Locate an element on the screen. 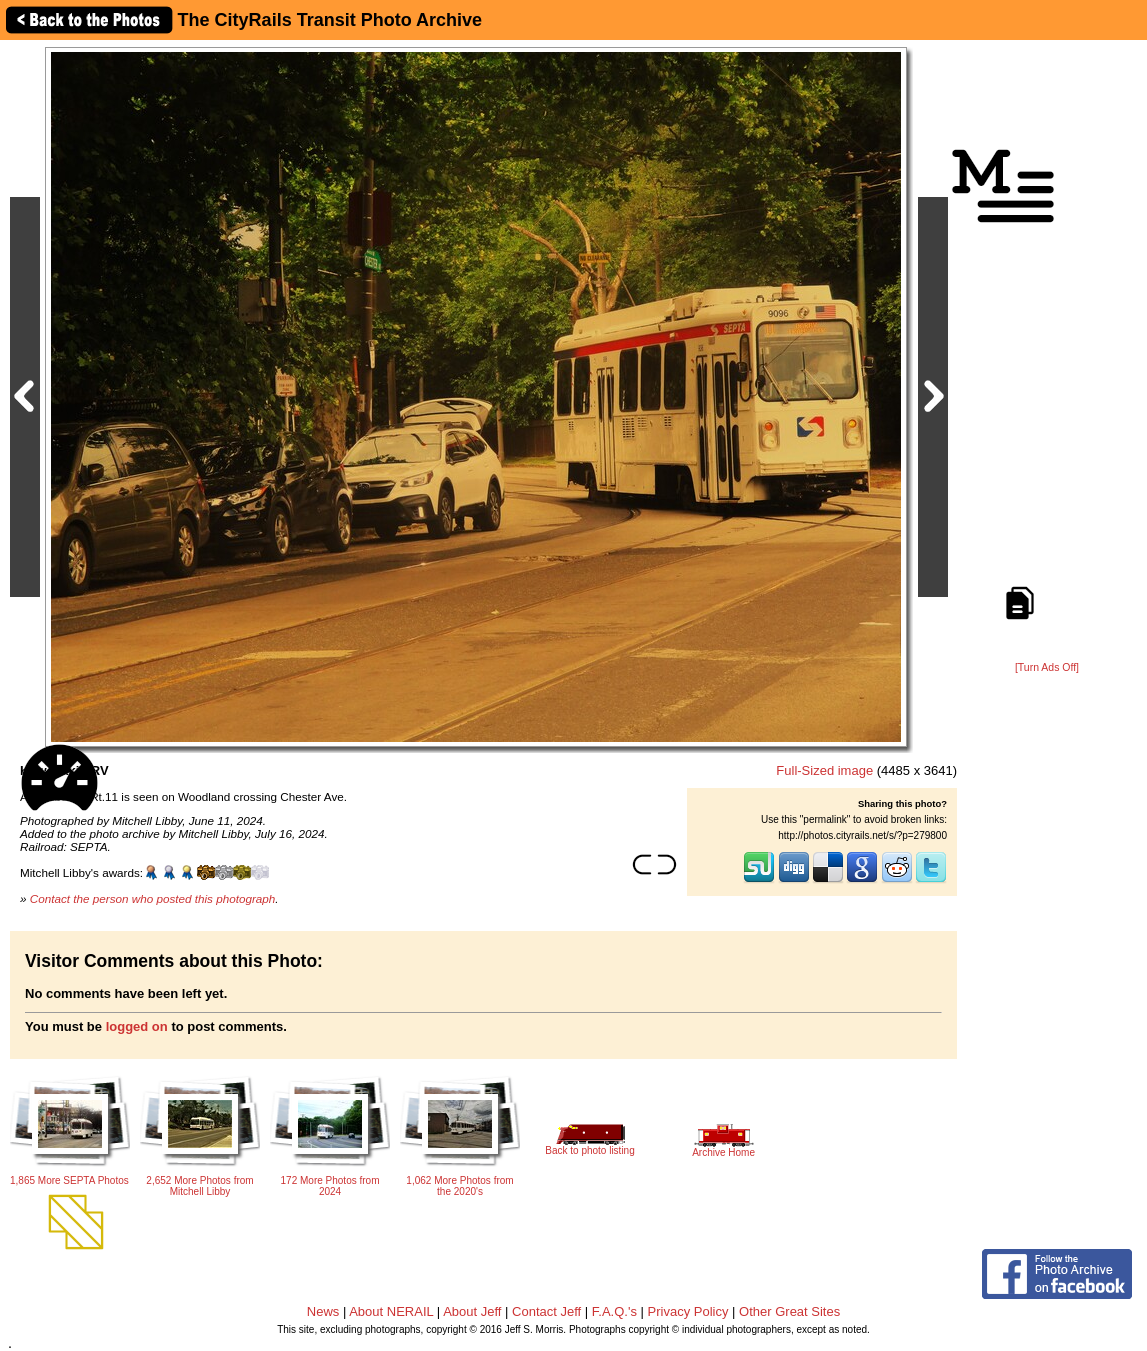 The width and height of the screenshot is (1147, 1351). open article on Medium is located at coordinates (1003, 186).